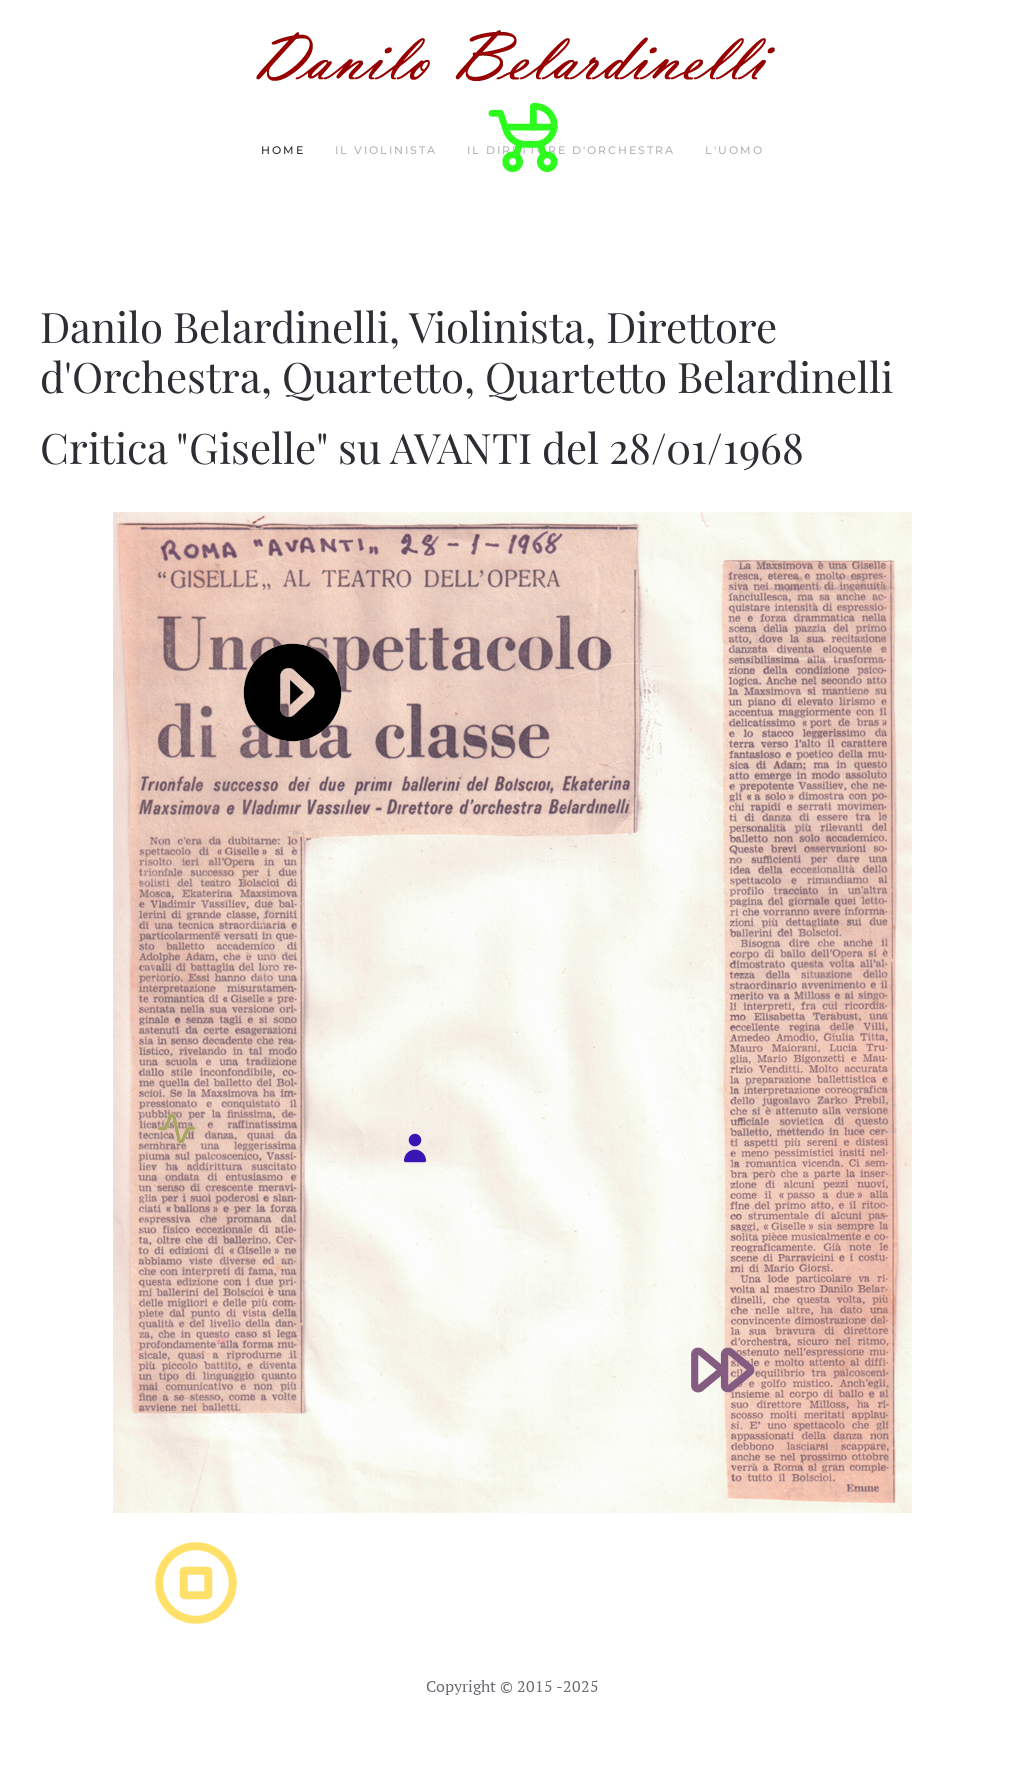 This screenshot has height=1769, width=1024. Describe the element at coordinates (415, 1148) in the screenshot. I see `view your profile` at that location.